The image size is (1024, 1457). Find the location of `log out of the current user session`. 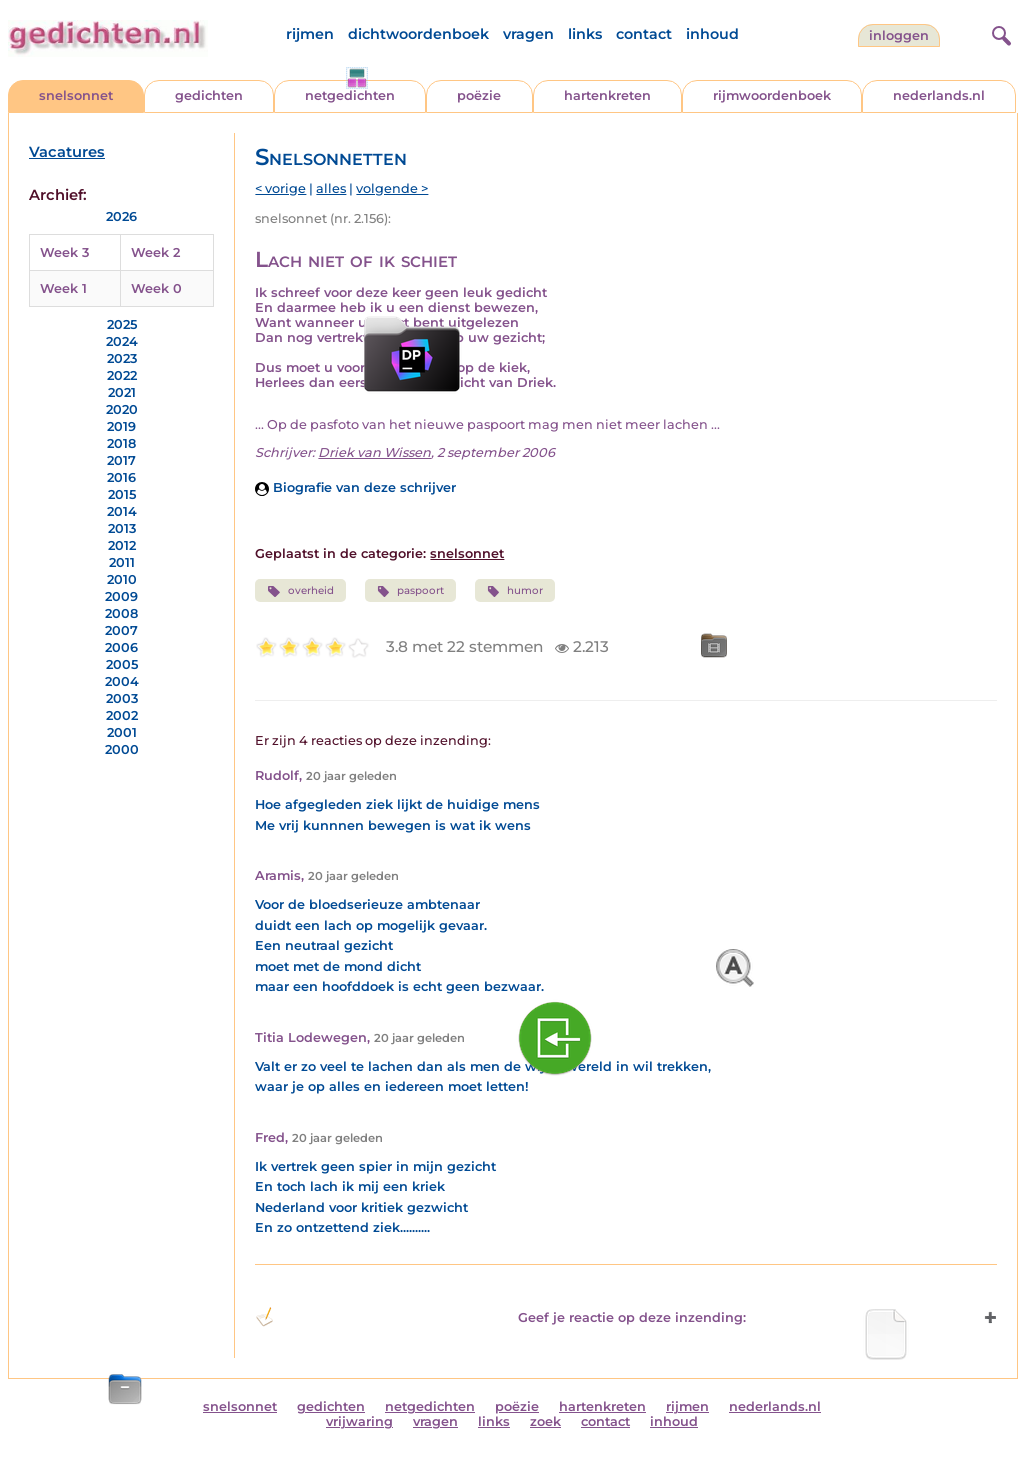

log out of the current user session is located at coordinates (555, 1038).